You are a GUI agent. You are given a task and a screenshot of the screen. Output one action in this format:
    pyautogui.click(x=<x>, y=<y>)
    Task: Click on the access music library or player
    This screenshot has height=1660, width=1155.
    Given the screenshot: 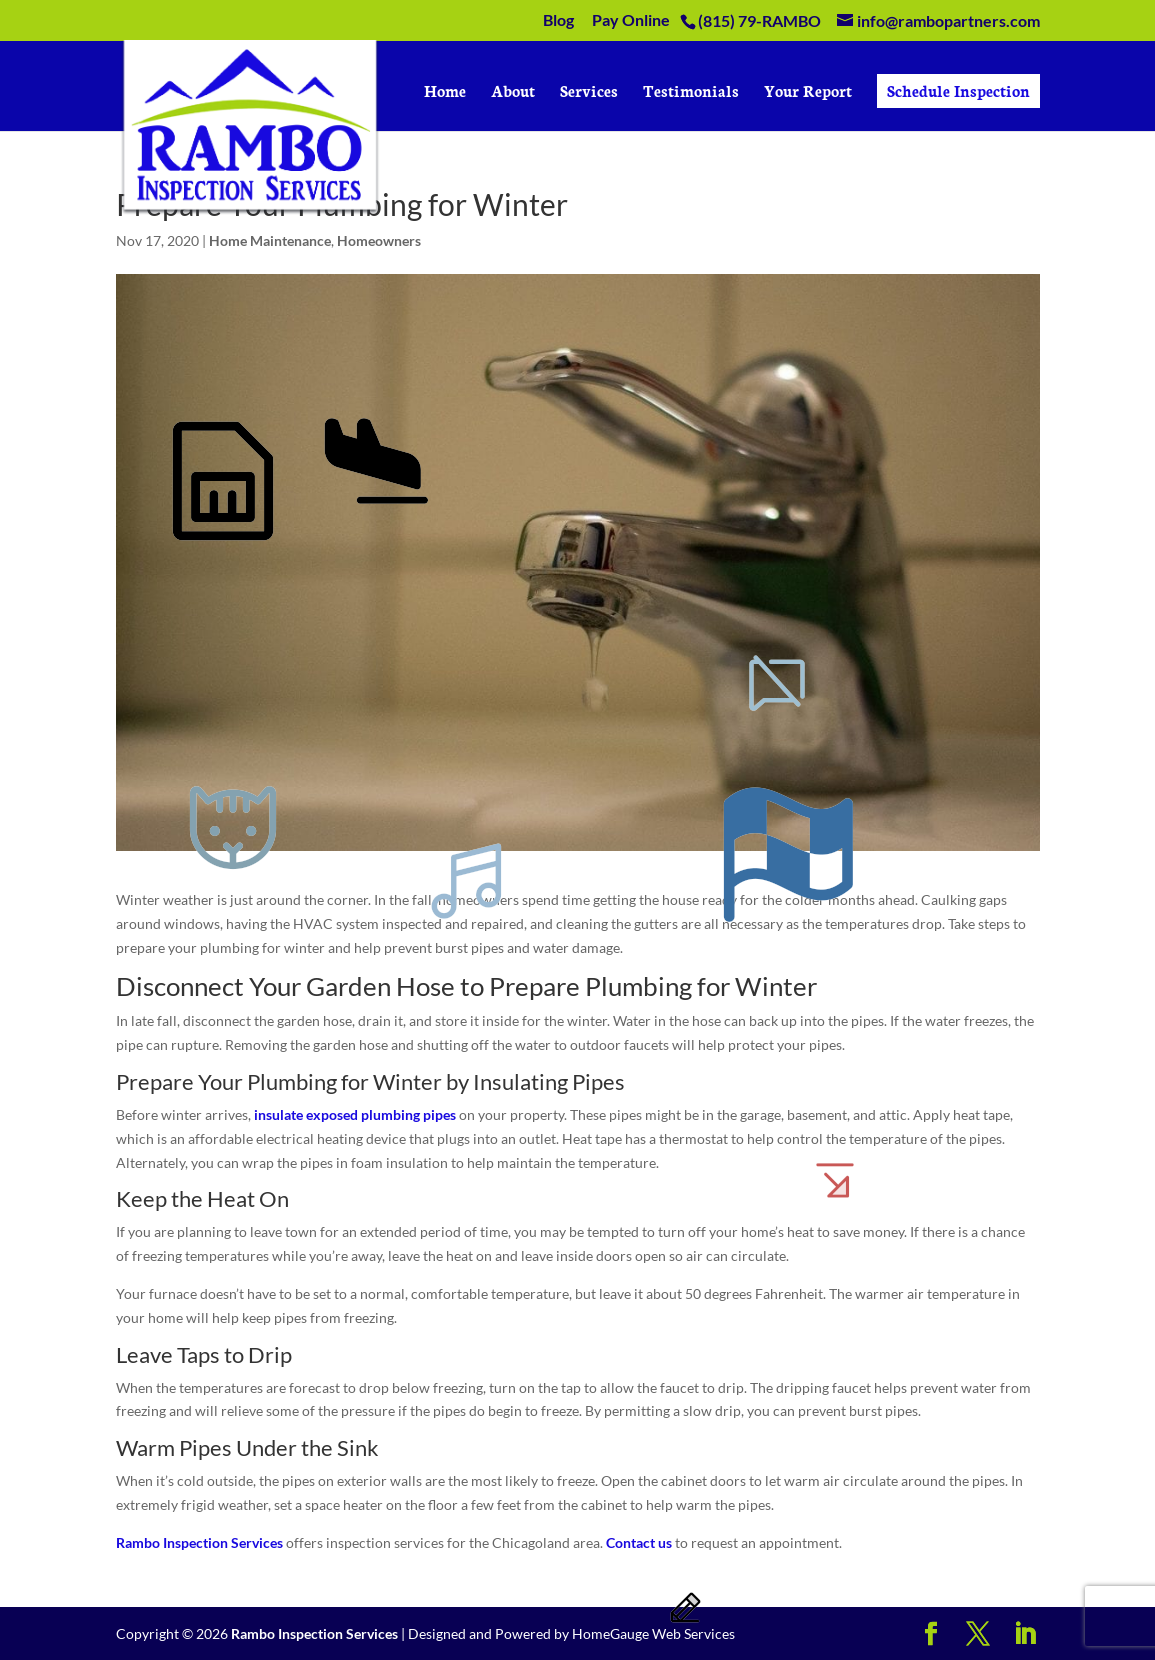 What is the action you would take?
    pyautogui.click(x=470, y=882)
    